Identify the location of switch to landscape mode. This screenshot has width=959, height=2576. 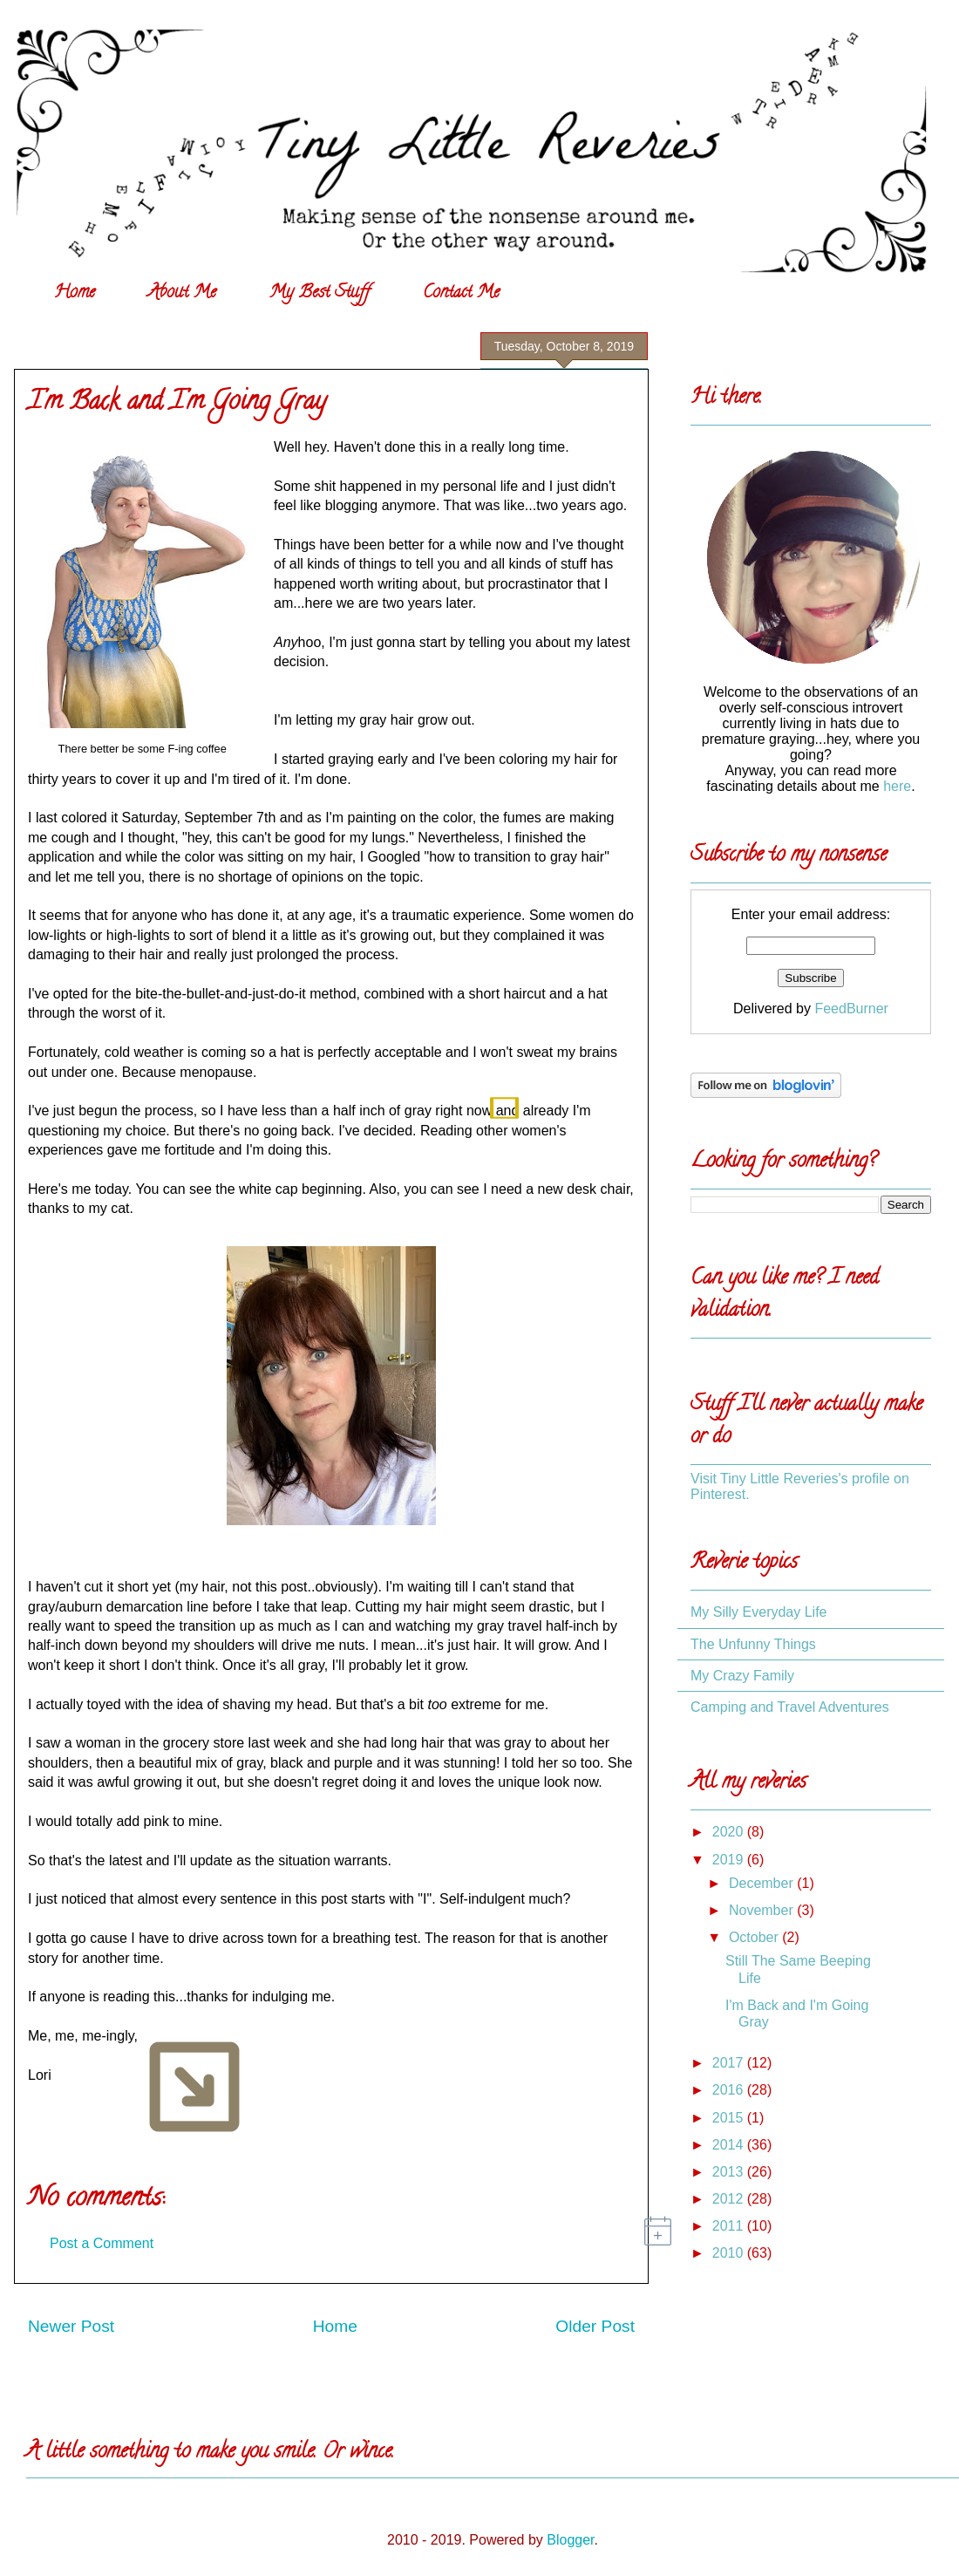
(504, 1107).